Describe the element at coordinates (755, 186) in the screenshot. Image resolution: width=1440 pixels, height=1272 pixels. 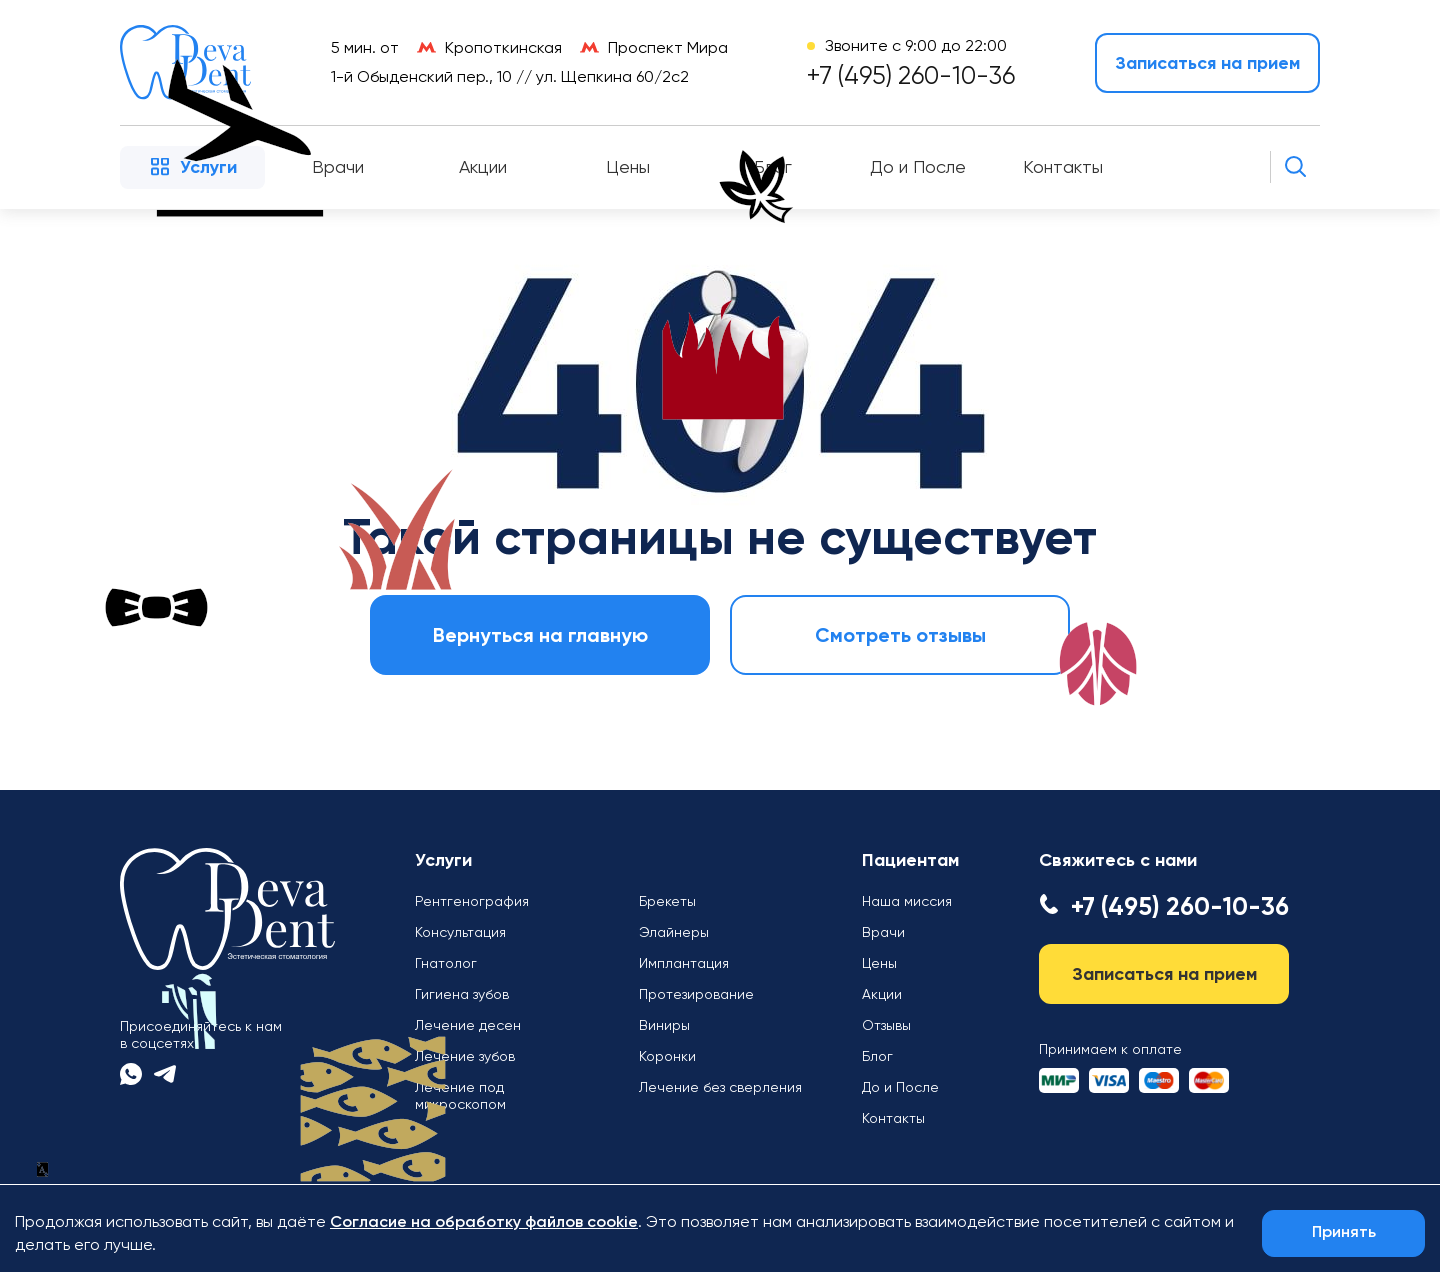
I see `represents nature or environmental content` at that location.